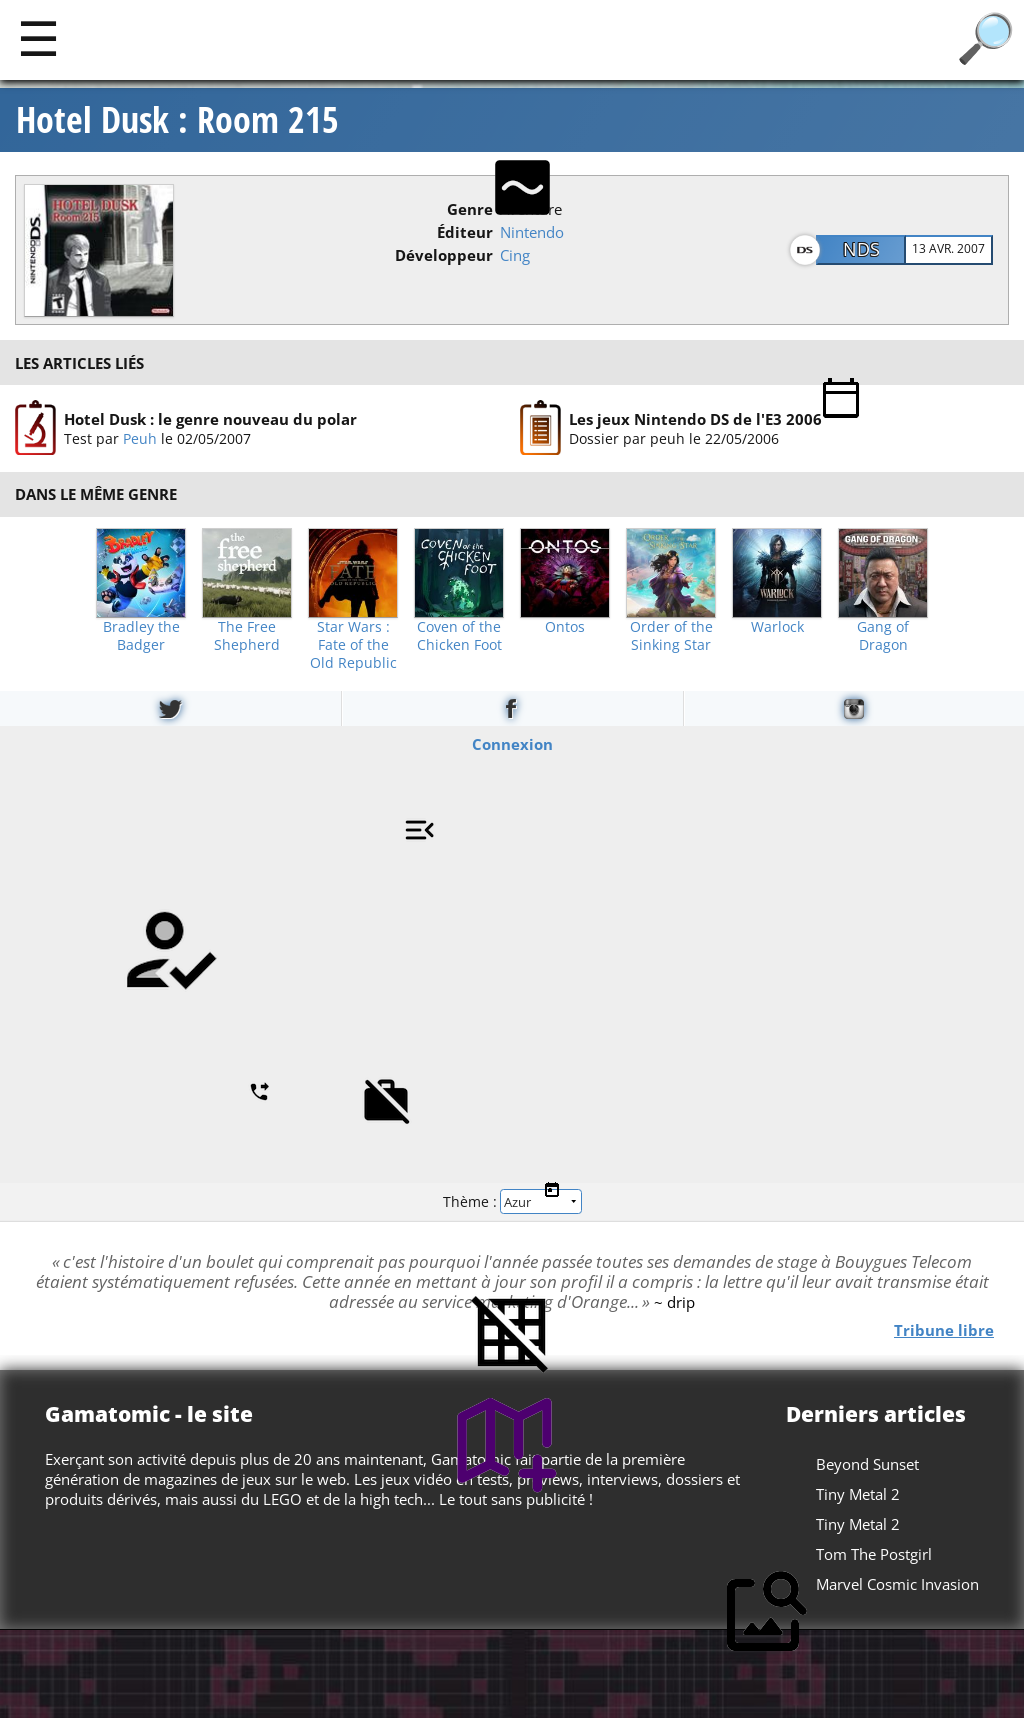 This screenshot has width=1024, height=1718. Describe the element at coordinates (420, 830) in the screenshot. I see `collapse the navigation menu` at that location.